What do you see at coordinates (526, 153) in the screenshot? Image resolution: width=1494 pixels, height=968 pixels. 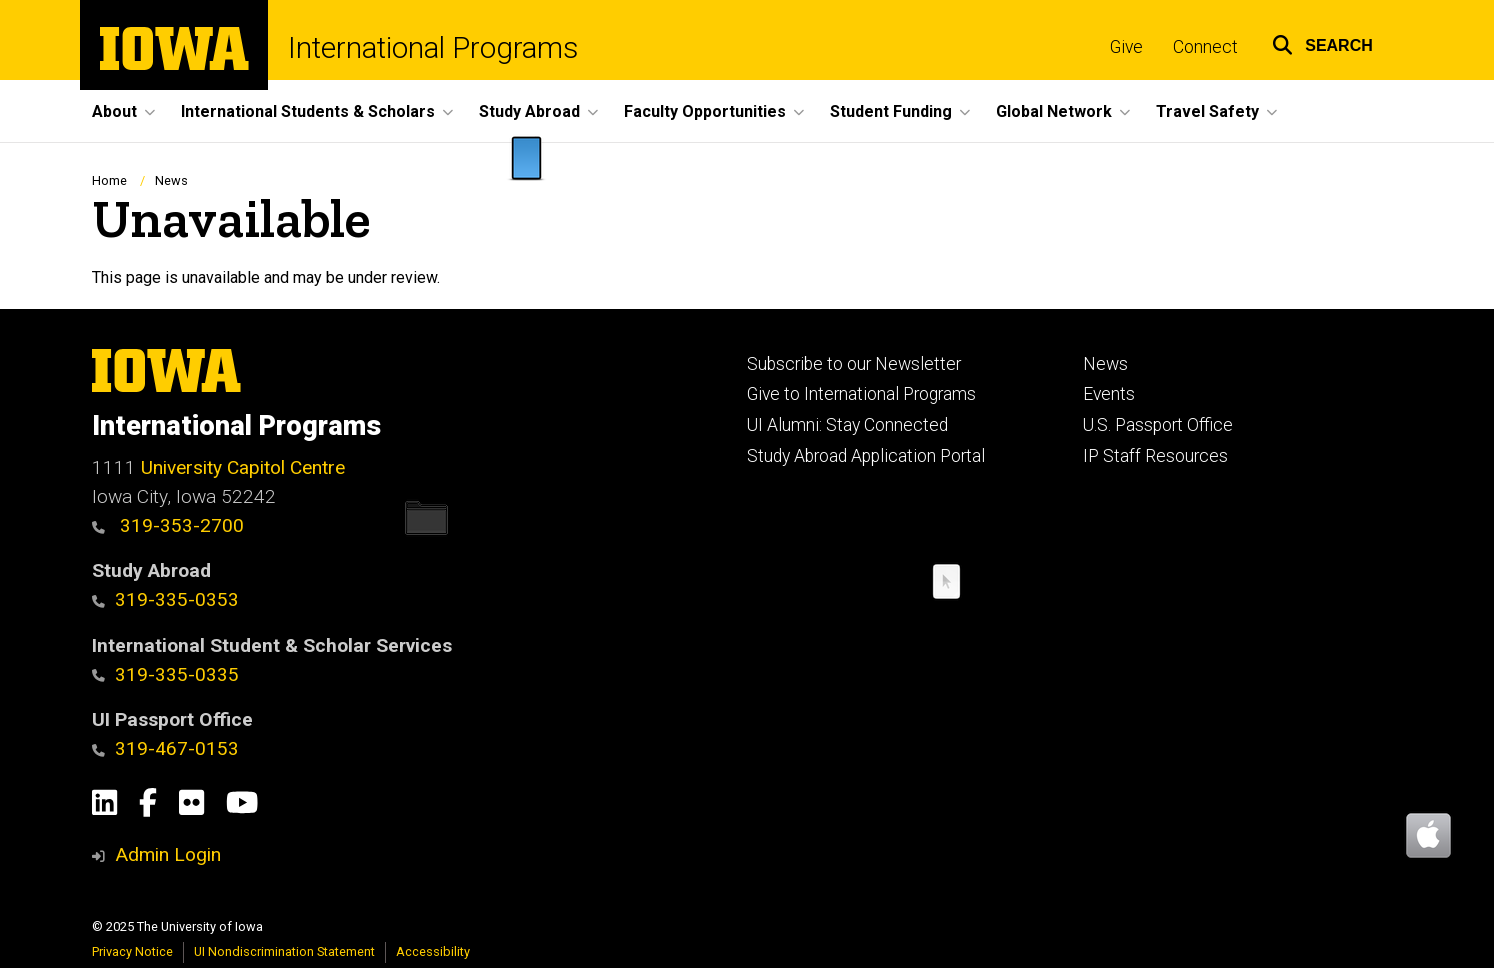 I see `represents a connected iPad Mini device` at bounding box center [526, 153].